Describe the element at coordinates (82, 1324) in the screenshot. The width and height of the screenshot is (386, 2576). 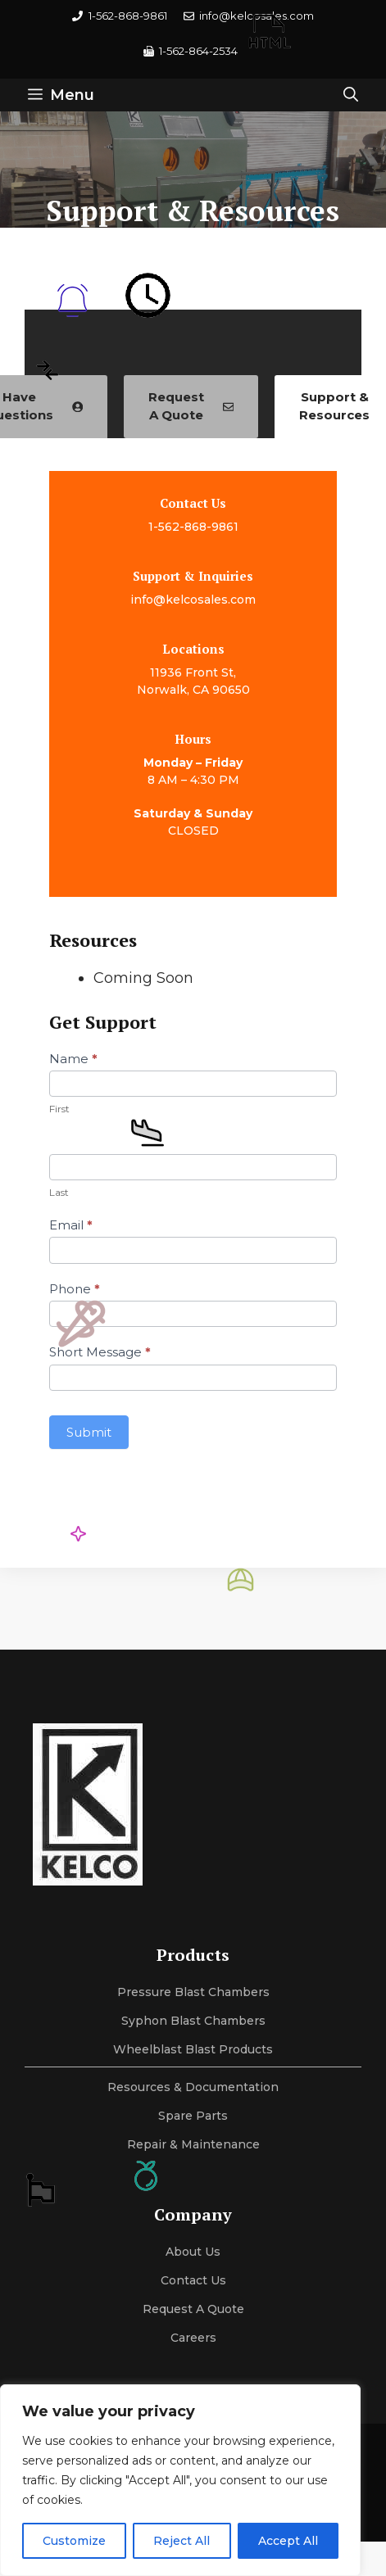
I see `access sewing or craft tools` at that location.